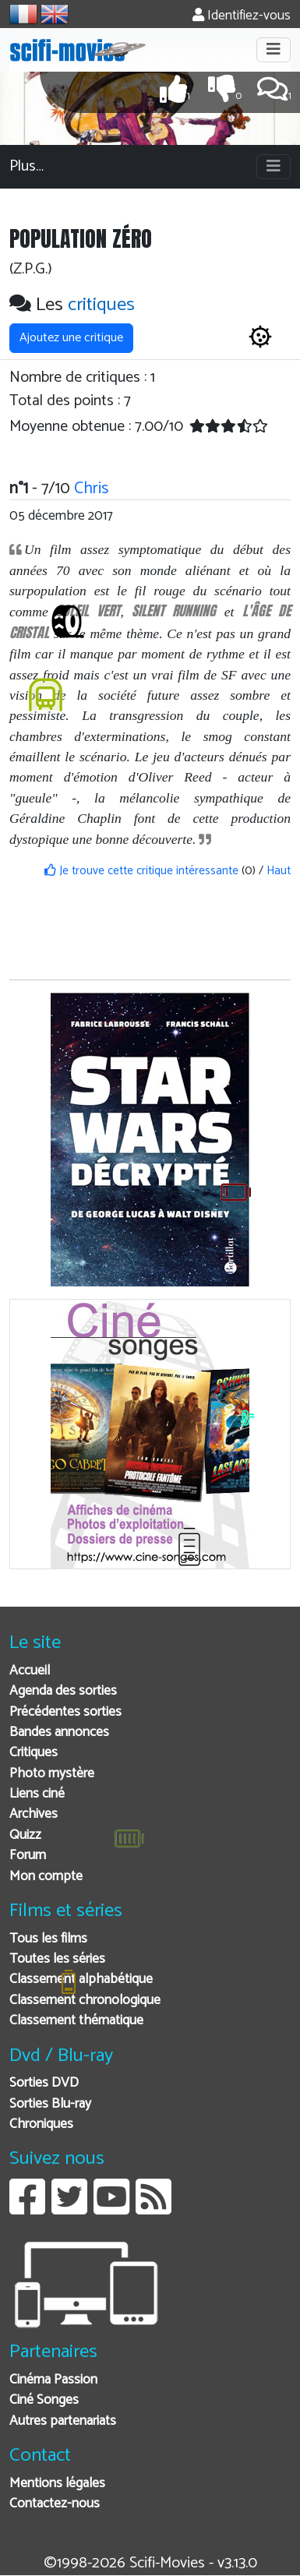 The width and height of the screenshot is (300, 2576). I want to click on view subway or metro transit options, so click(45, 696).